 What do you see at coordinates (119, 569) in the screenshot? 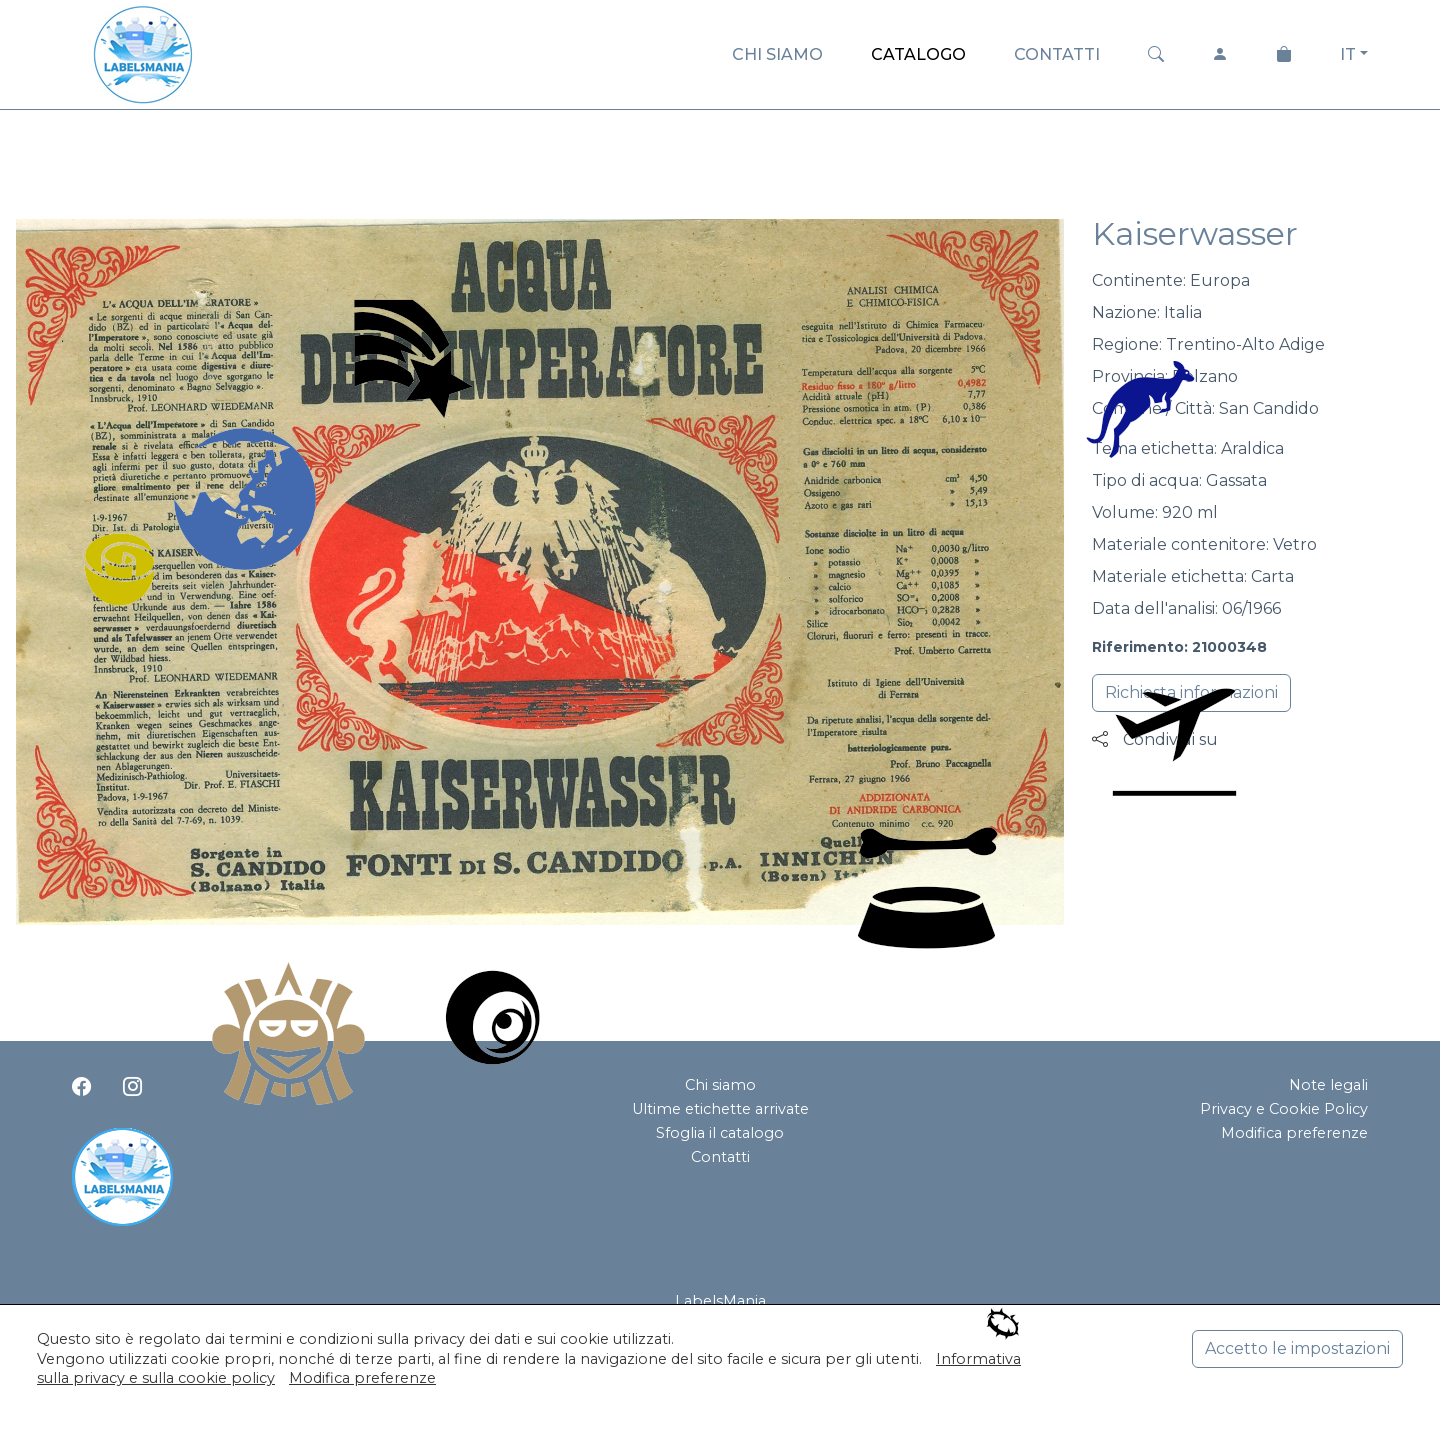
I see `indicates a blooming or growth animation effect` at bounding box center [119, 569].